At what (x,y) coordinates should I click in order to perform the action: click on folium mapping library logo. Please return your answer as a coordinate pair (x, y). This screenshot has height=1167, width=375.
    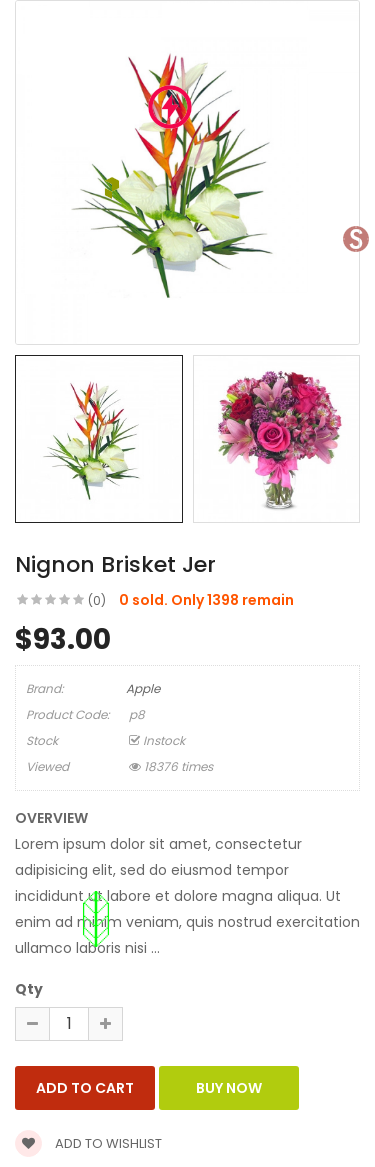
    Looking at the image, I should click on (96, 919).